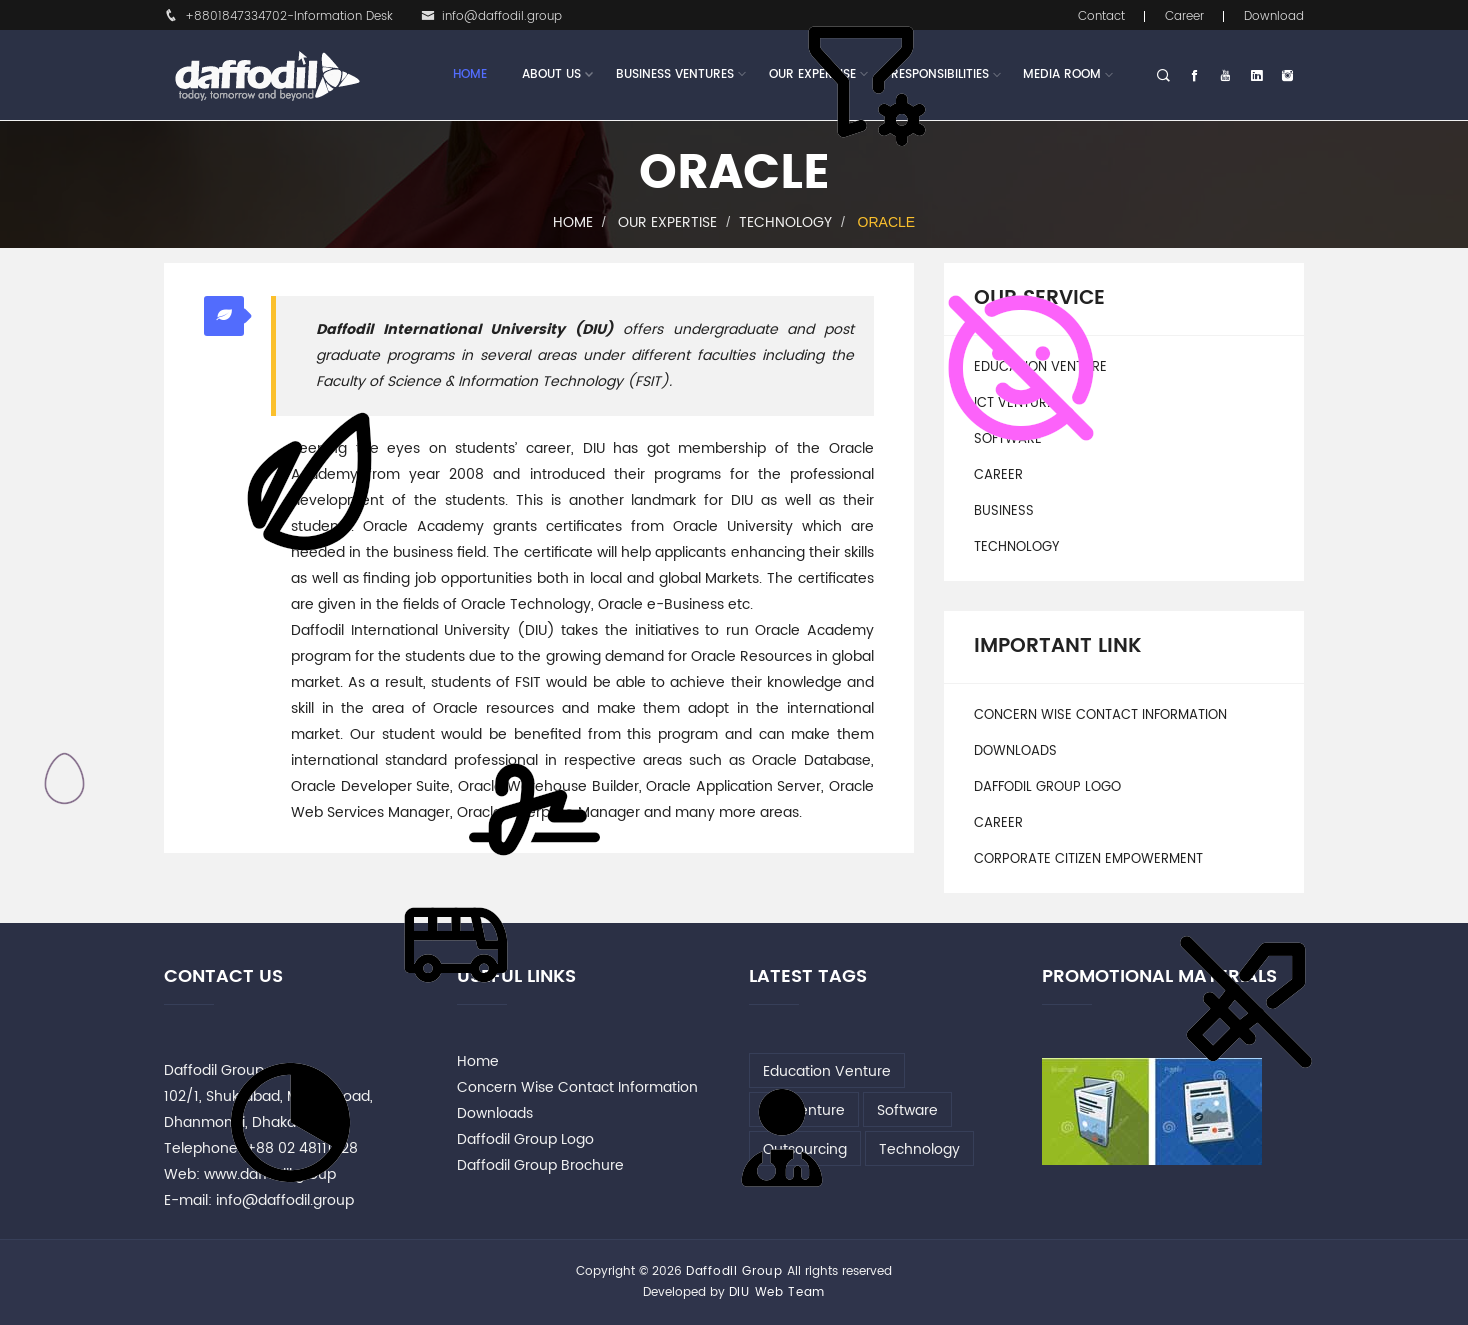  Describe the element at coordinates (1246, 1002) in the screenshot. I see `disable combat mode` at that location.